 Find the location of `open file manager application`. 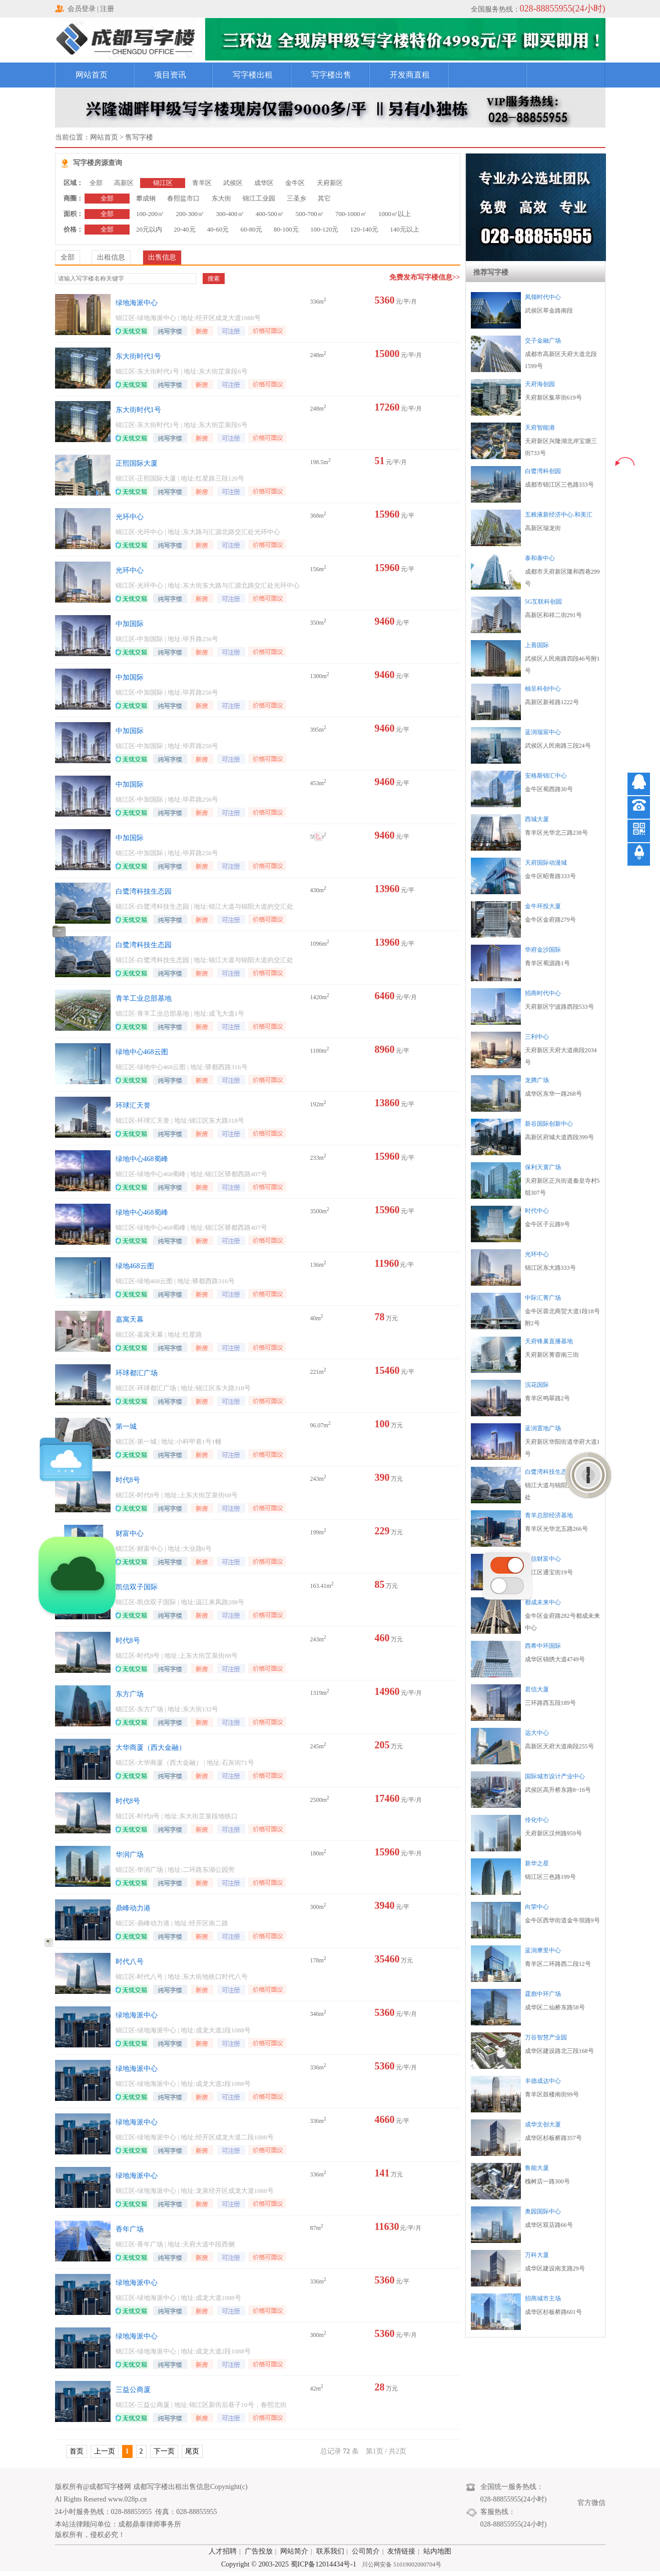

open file manager application is located at coordinates (59, 931).